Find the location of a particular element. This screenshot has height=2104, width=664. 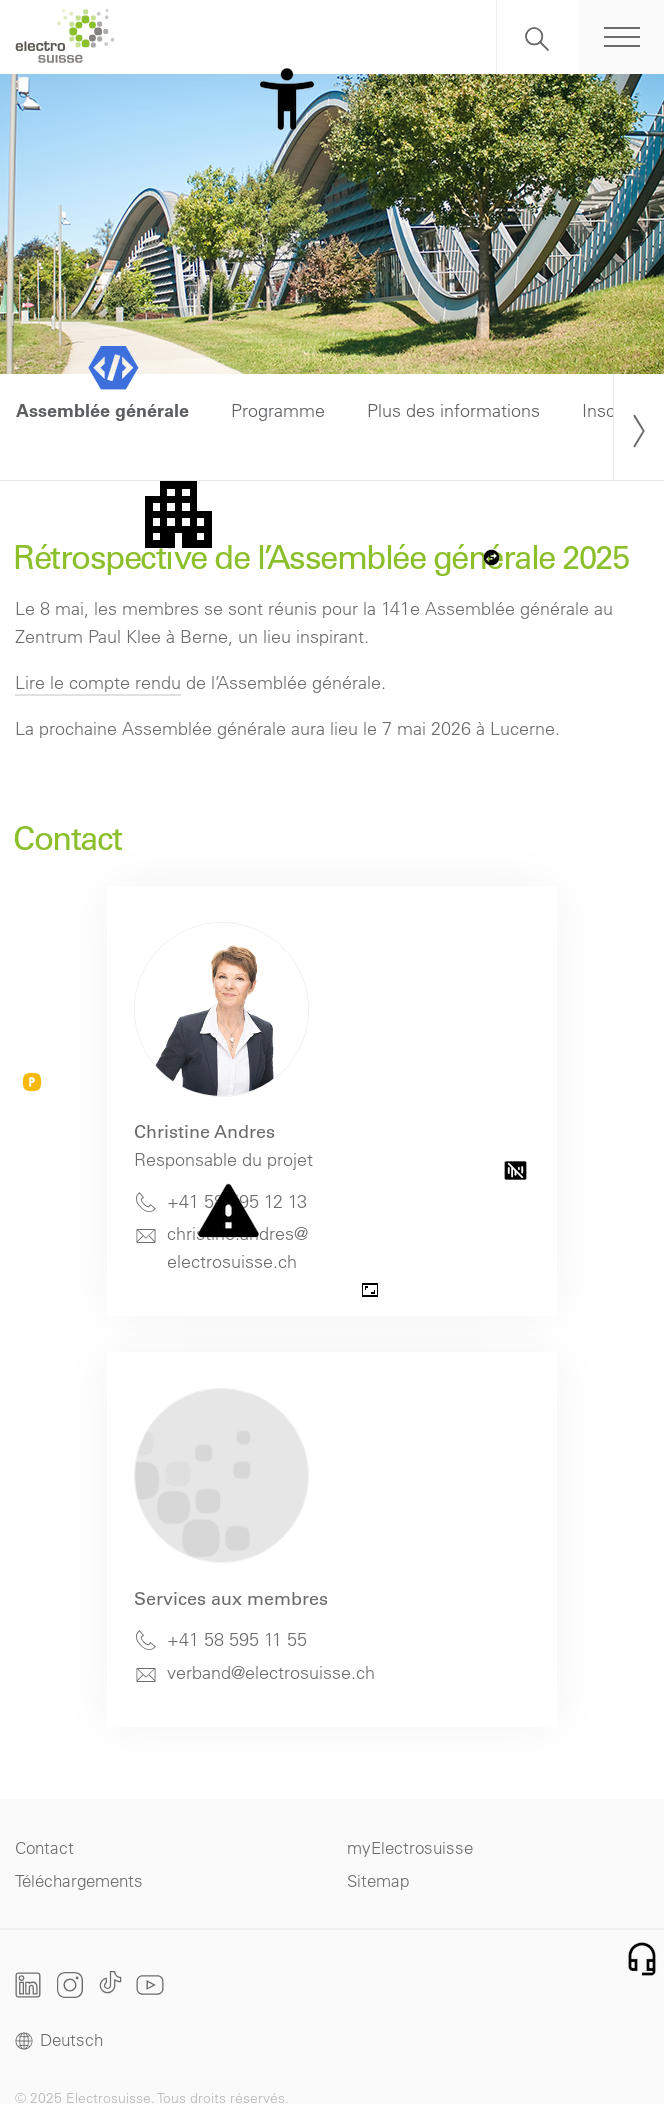

swap or exchange items is located at coordinates (491, 557).